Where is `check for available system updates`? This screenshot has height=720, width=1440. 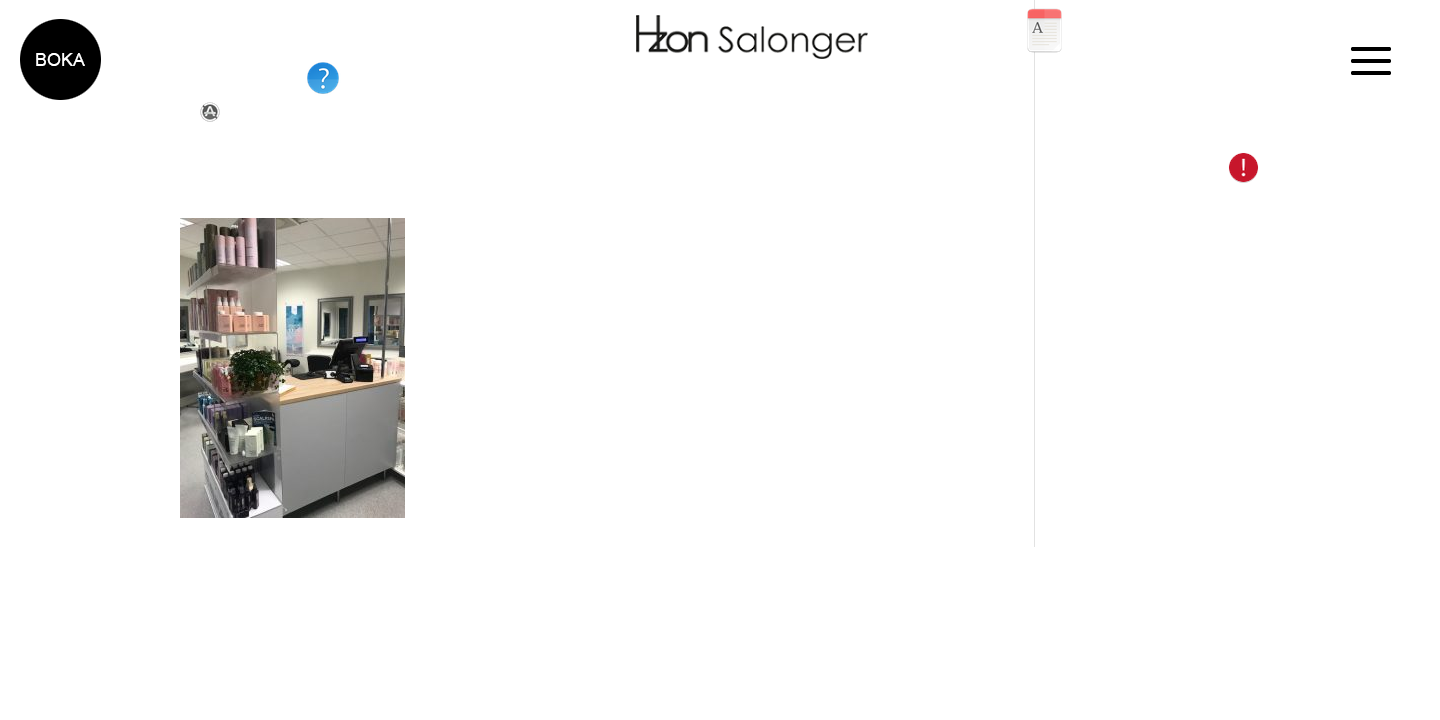 check for available system updates is located at coordinates (210, 112).